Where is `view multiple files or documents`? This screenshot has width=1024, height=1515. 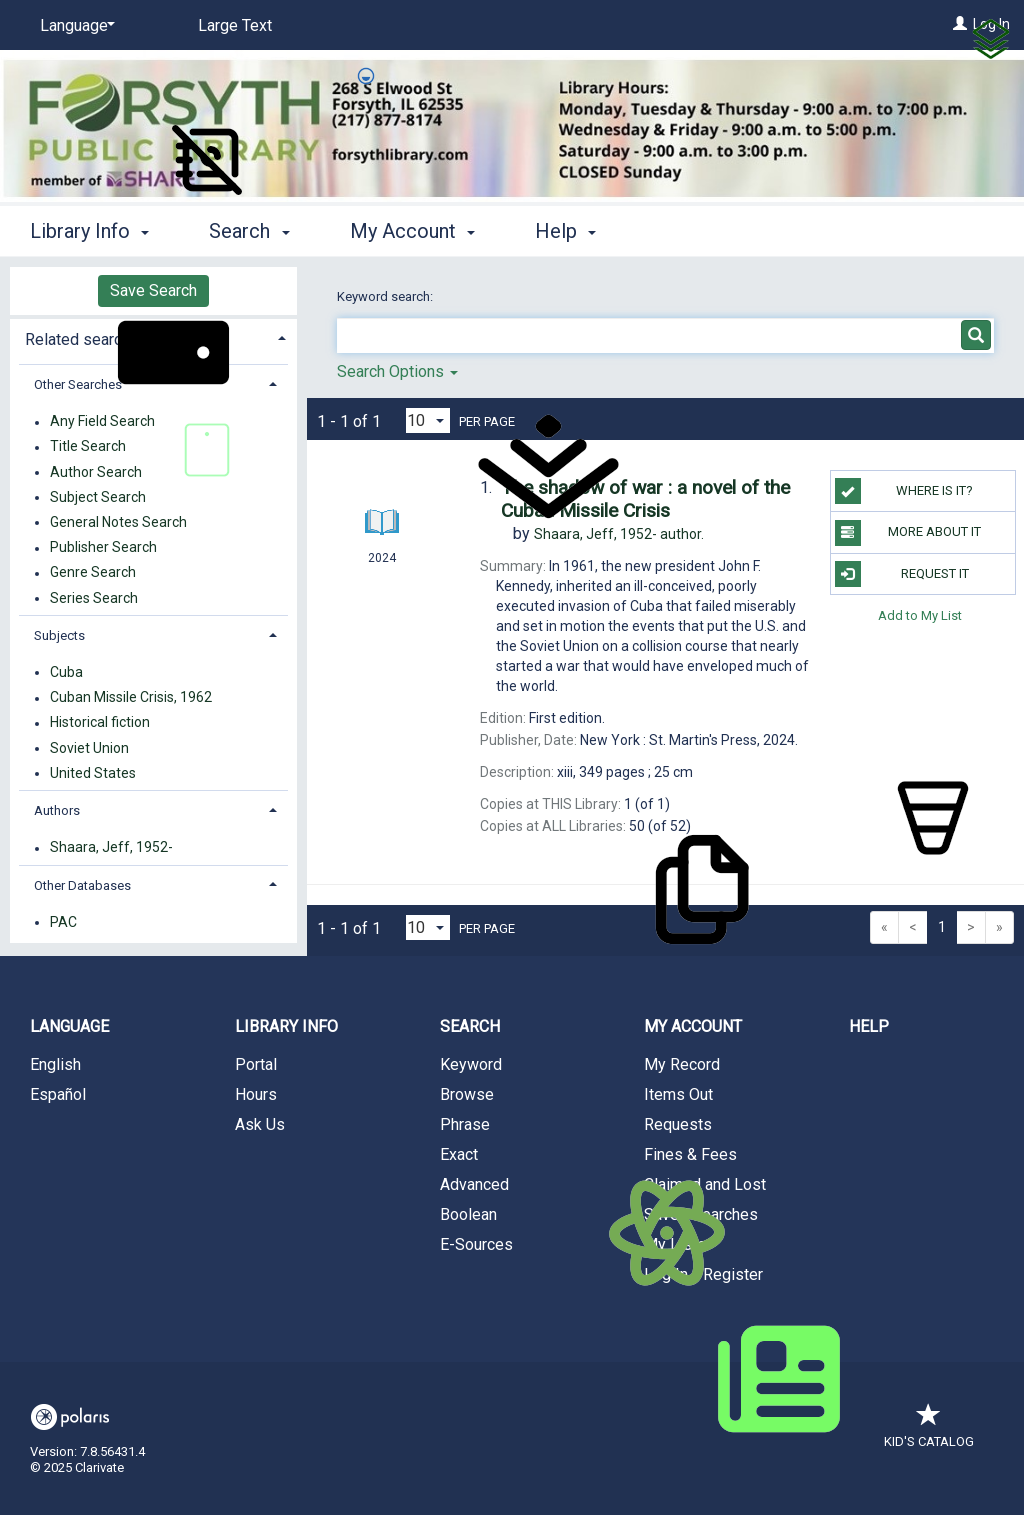 view multiple files or documents is located at coordinates (699, 889).